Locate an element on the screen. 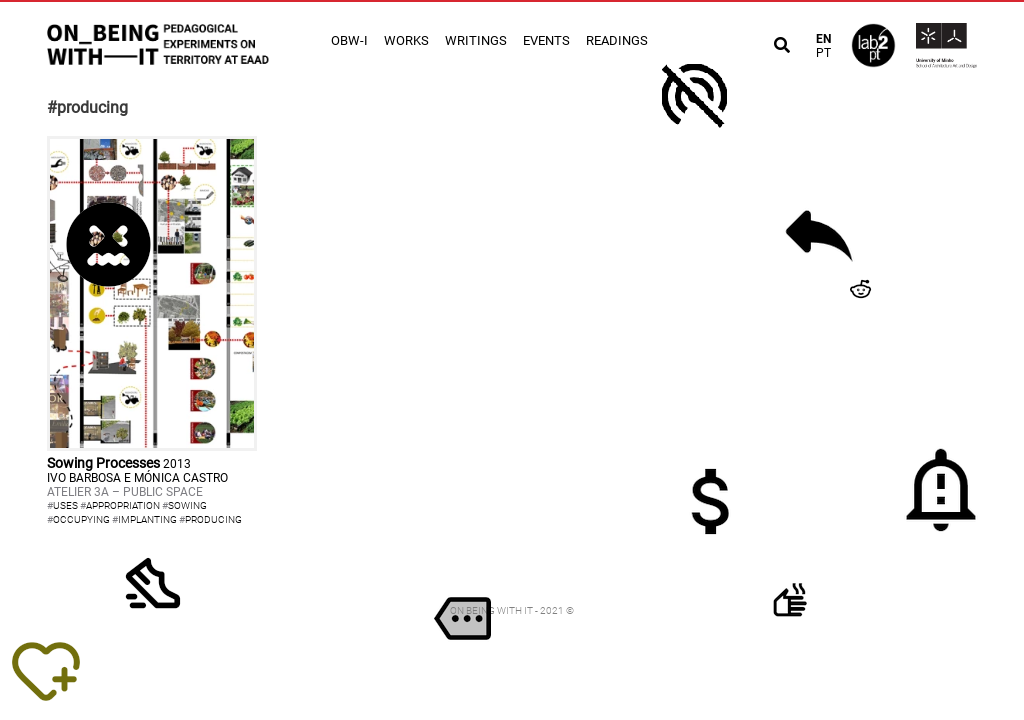  open reddit is located at coordinates (861, 289).